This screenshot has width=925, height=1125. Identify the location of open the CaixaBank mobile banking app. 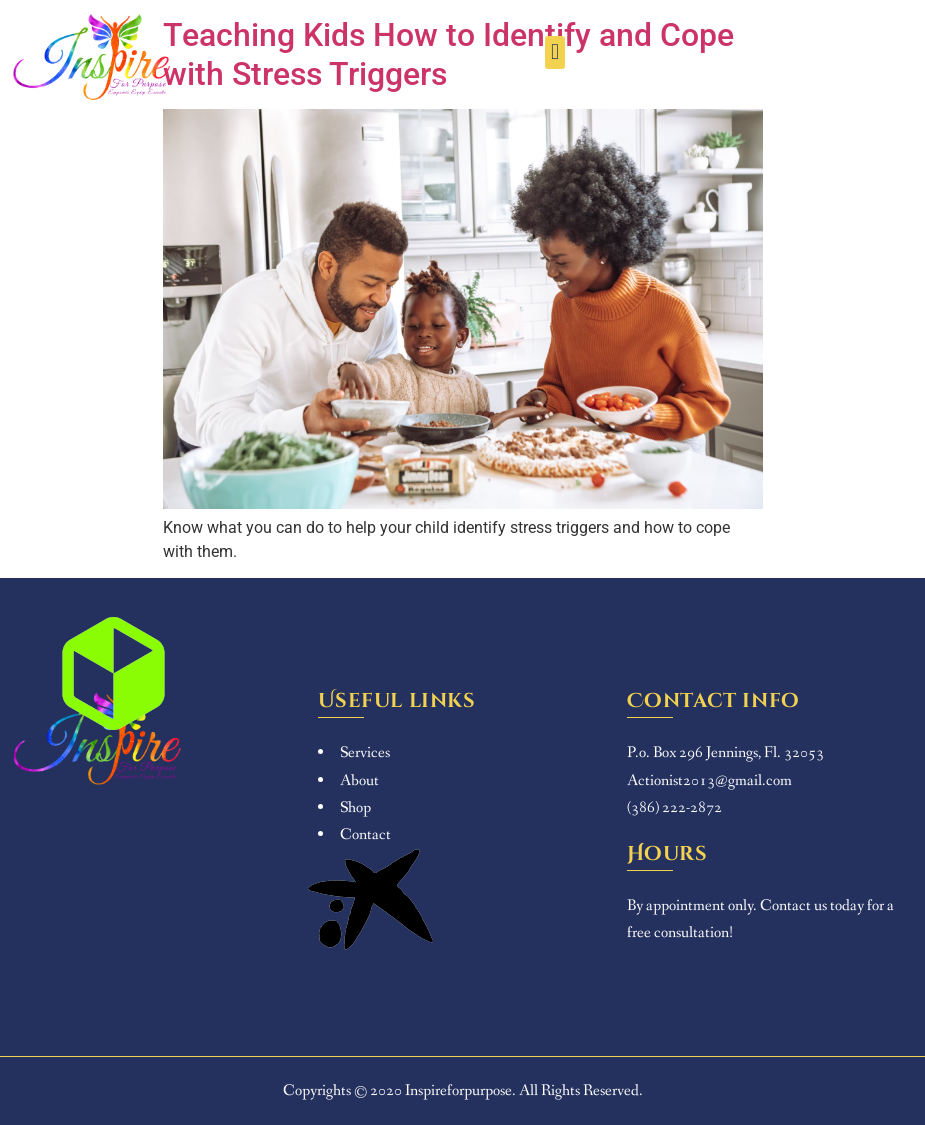
(370, 899).